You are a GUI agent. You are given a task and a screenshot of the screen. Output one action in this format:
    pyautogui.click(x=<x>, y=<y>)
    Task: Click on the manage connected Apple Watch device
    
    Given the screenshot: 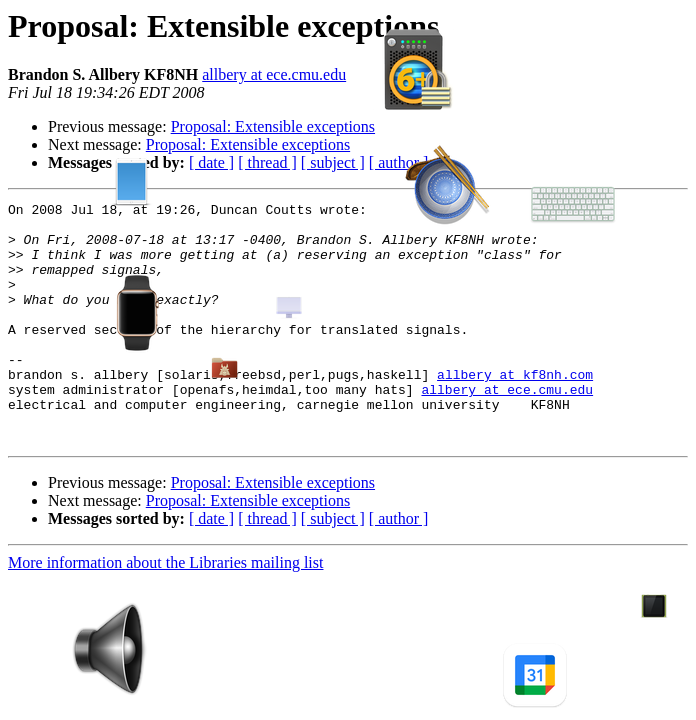 What is the action you would take?
    pyautogui.click(x=137, y=313)
    